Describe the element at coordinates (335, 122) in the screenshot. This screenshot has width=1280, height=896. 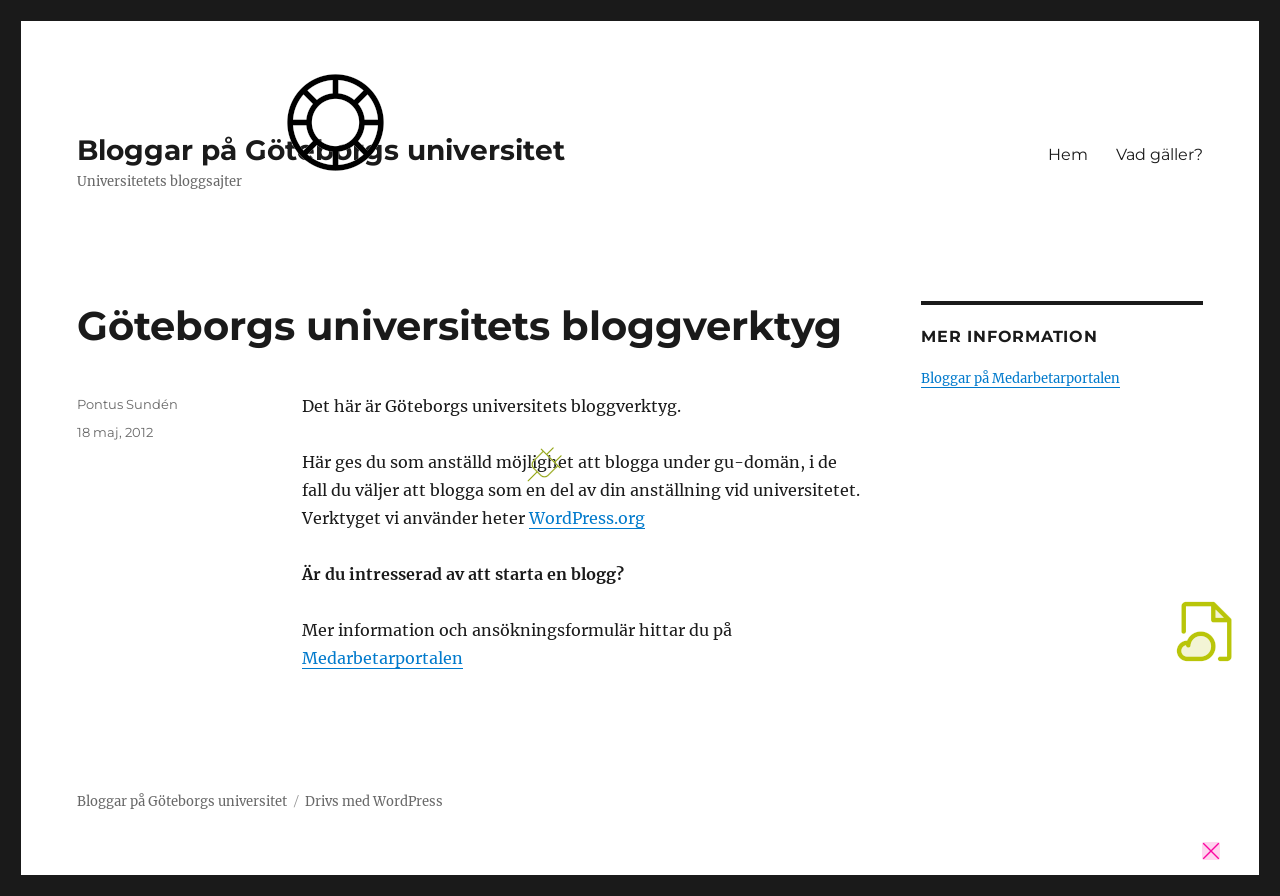
I see `access casino or gambling games` at that location.